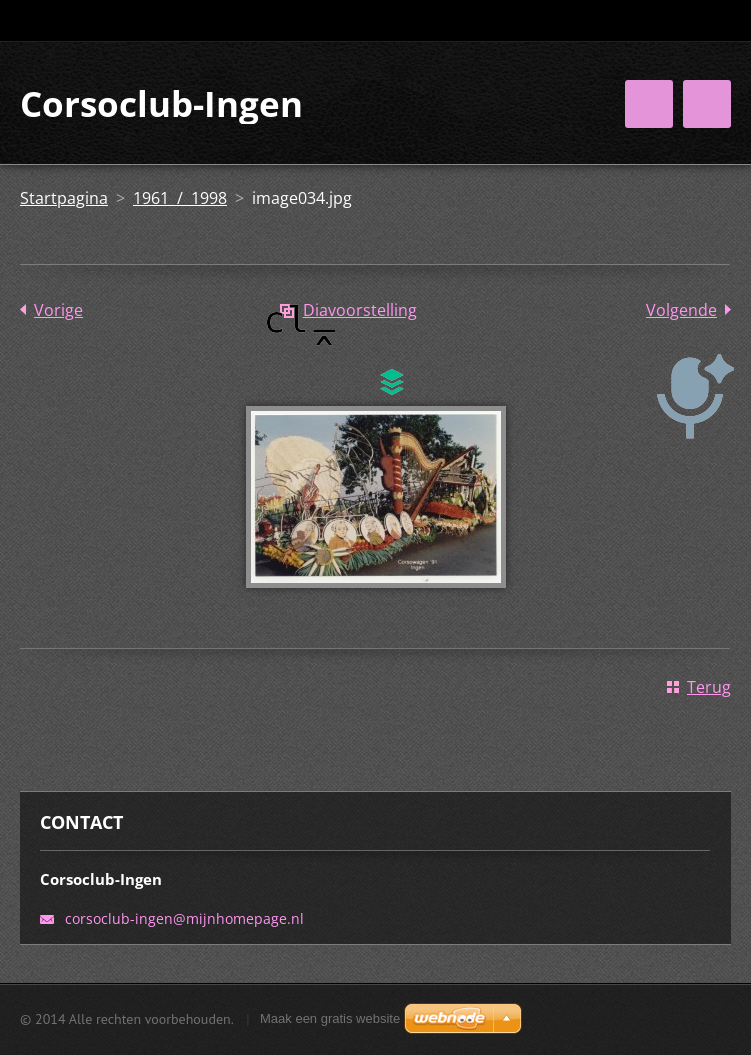 The height and width of the screenshot is (1055, 751). What do you see at coordinates (301, 325) in the screenshot?
I see `commitlint logo - a tool for linting commit messages` at bounding box center [301, 325].